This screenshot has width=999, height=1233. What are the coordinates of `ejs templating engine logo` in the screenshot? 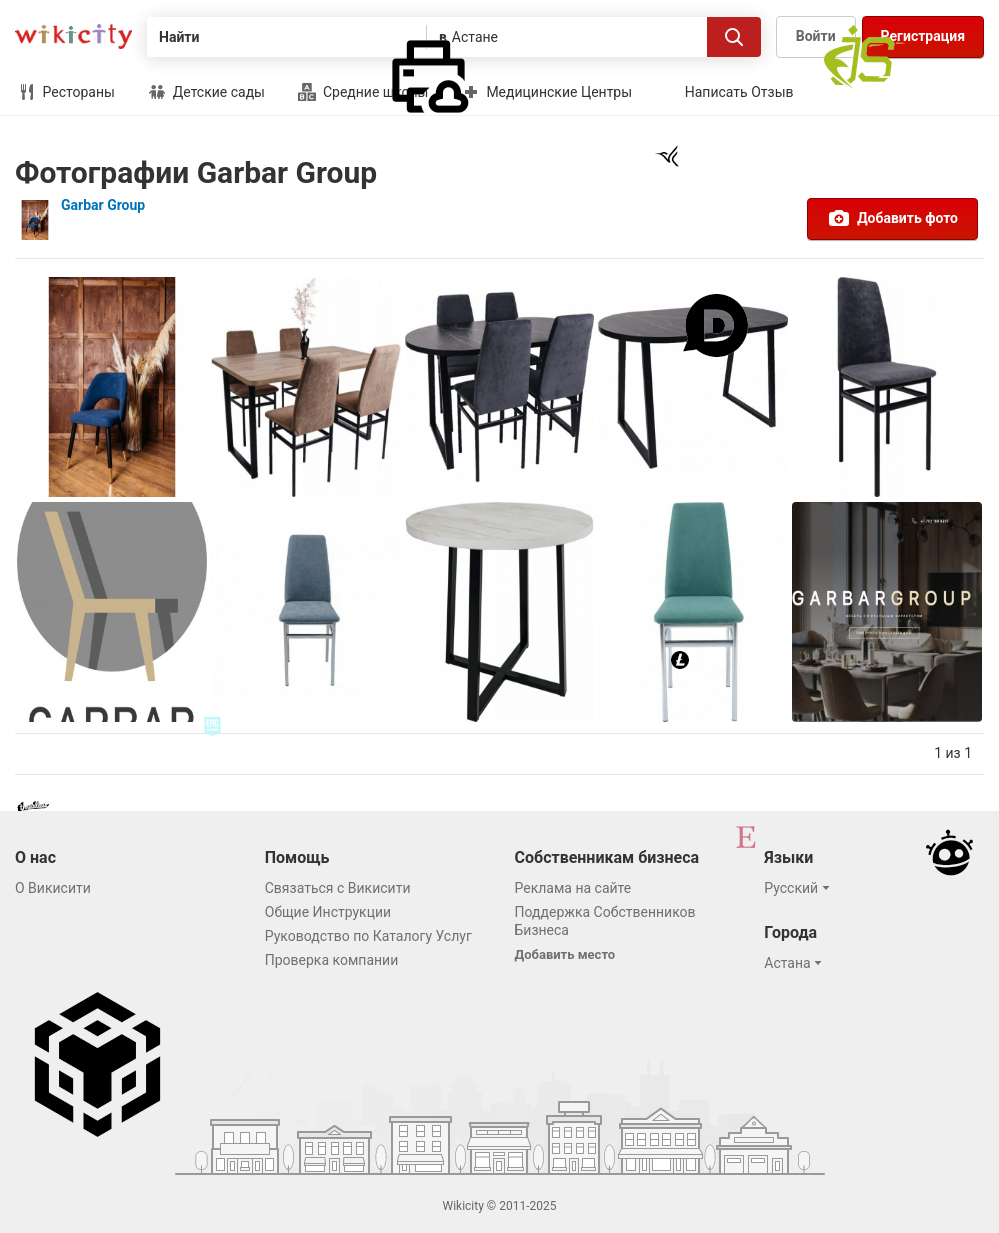 It's located at (865, 57).